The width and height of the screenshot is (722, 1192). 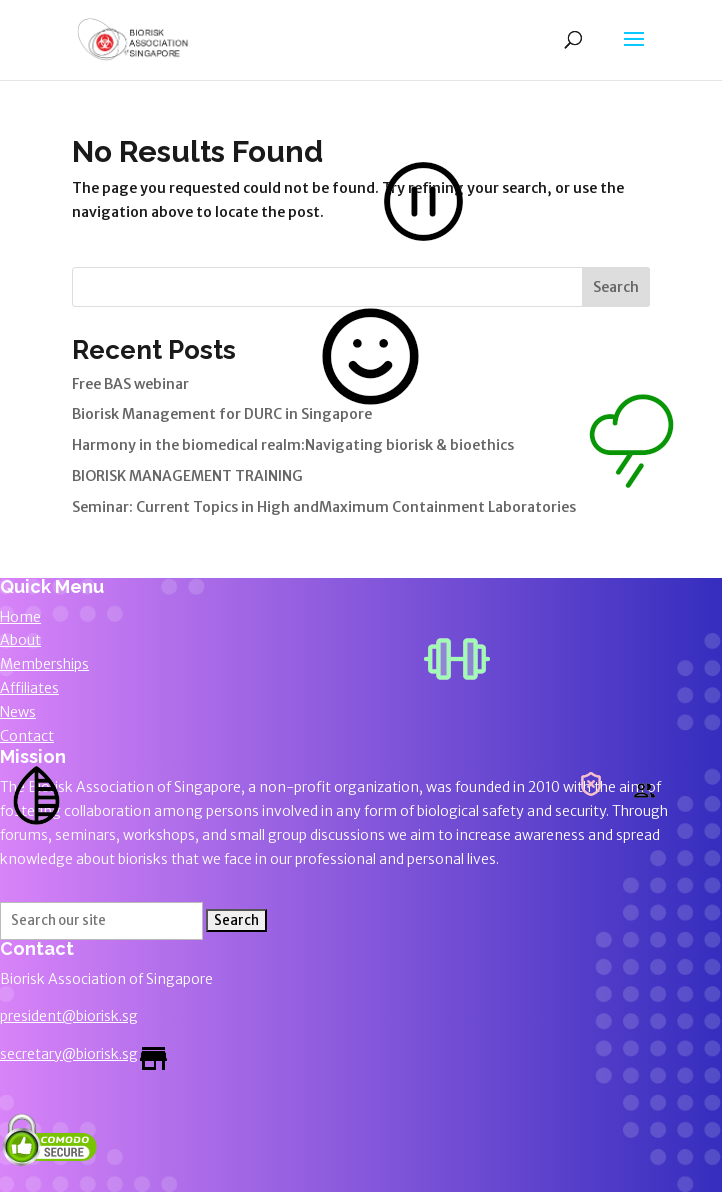 I want to click on access workout or fitness features, so click(x=457, y=659).